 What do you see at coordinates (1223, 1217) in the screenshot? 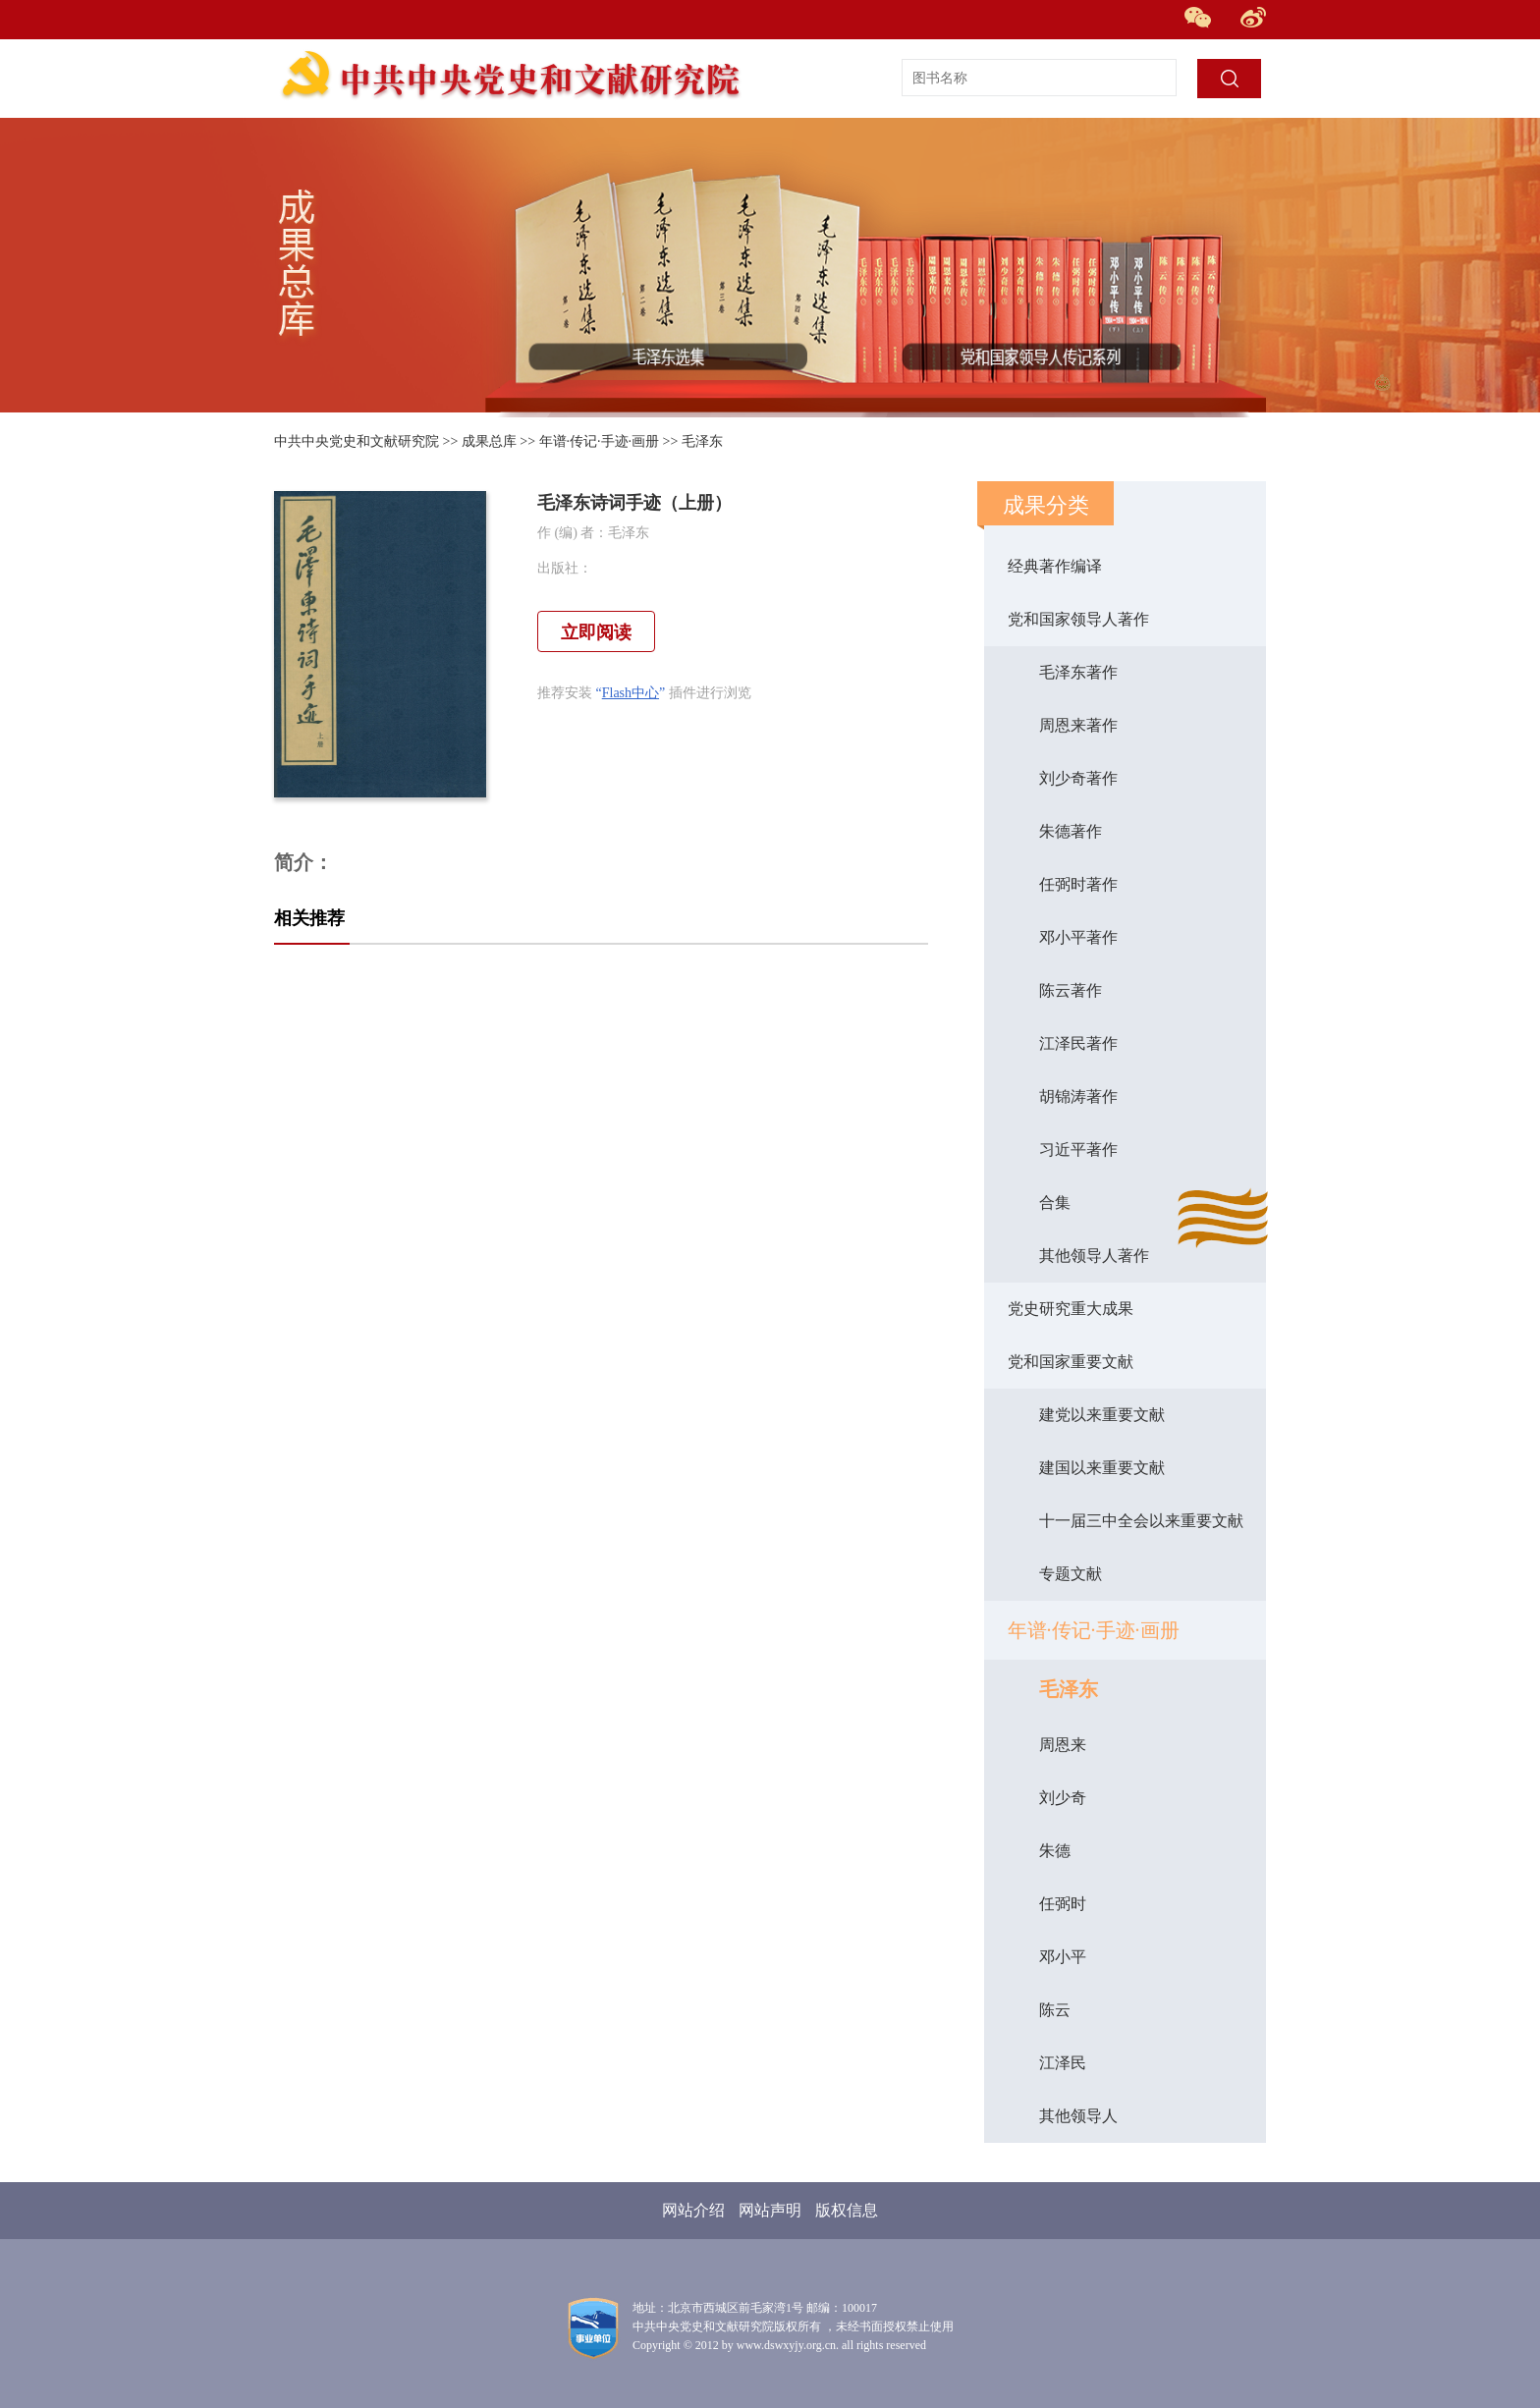
I see `indicates water or ocean-related content` at bounding box center [1223, 1217].